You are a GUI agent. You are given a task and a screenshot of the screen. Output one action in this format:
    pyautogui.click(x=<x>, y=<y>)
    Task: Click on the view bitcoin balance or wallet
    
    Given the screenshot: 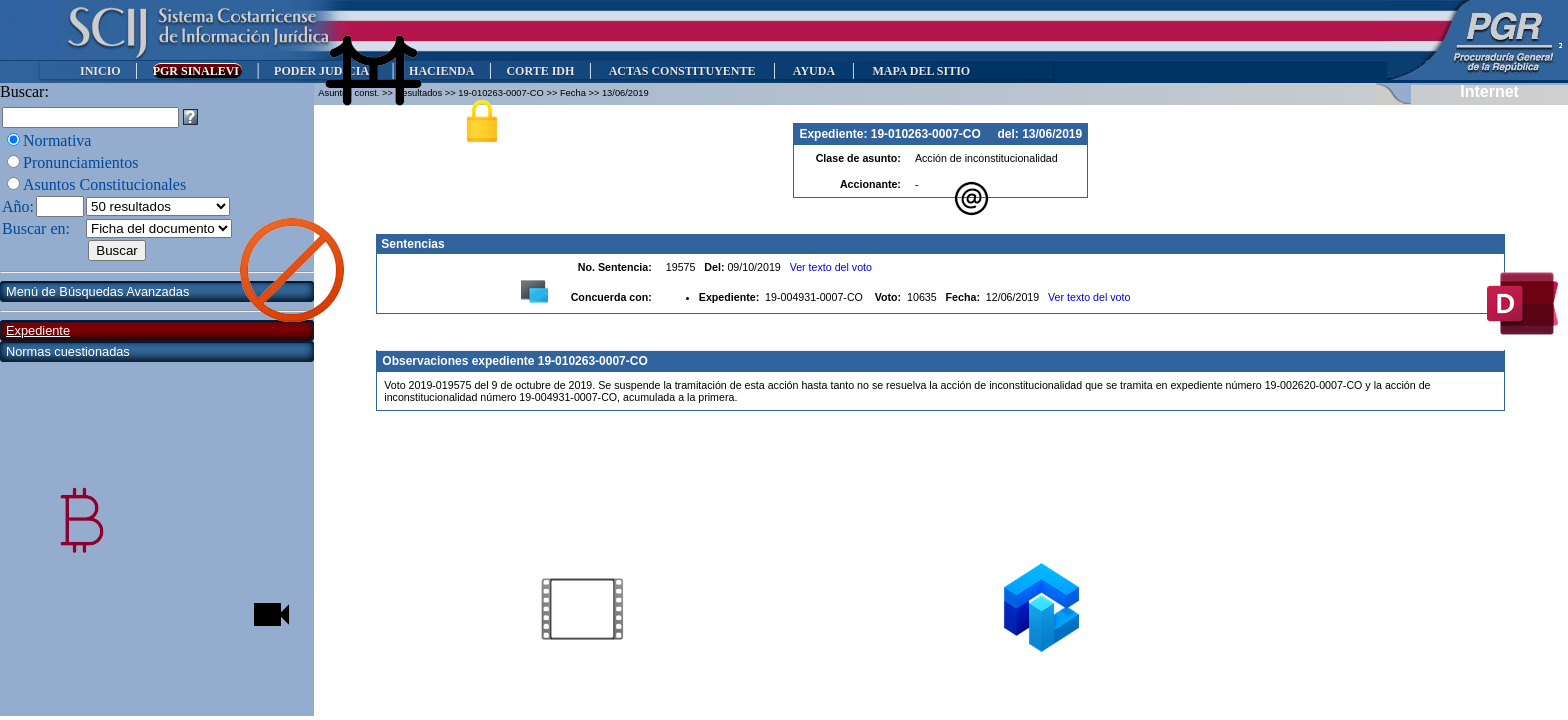 What is the action you would take?
    pyautogui.click(x=79, y=521)
    